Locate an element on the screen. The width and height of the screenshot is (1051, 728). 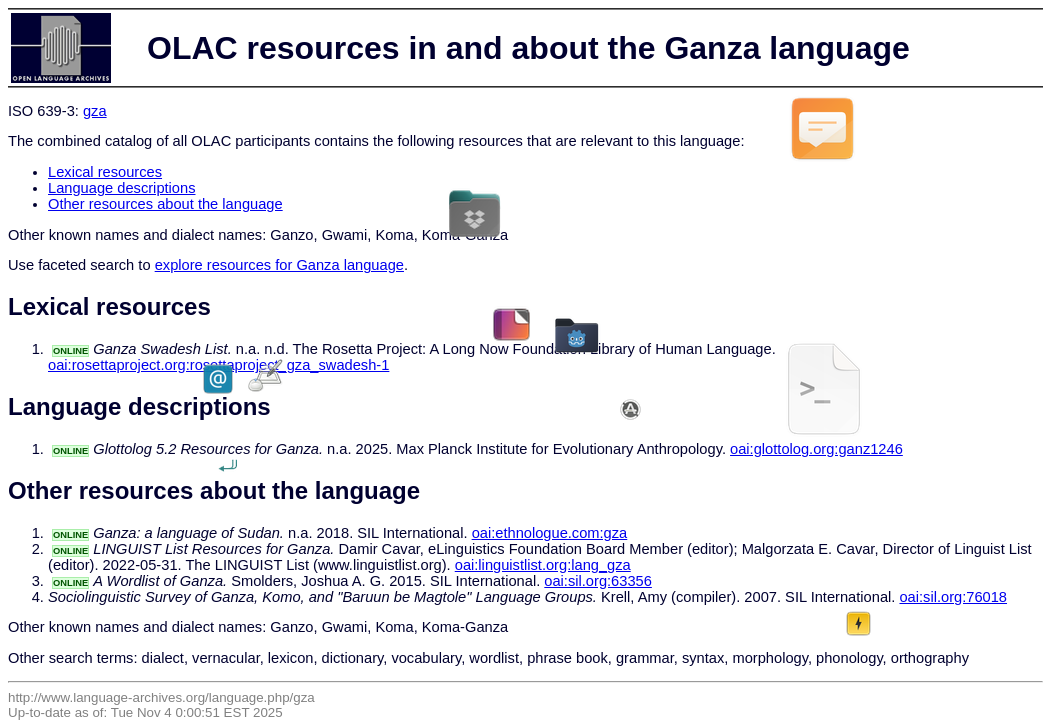
configure mouse and tablet settings is located at coordinates (265, 376).